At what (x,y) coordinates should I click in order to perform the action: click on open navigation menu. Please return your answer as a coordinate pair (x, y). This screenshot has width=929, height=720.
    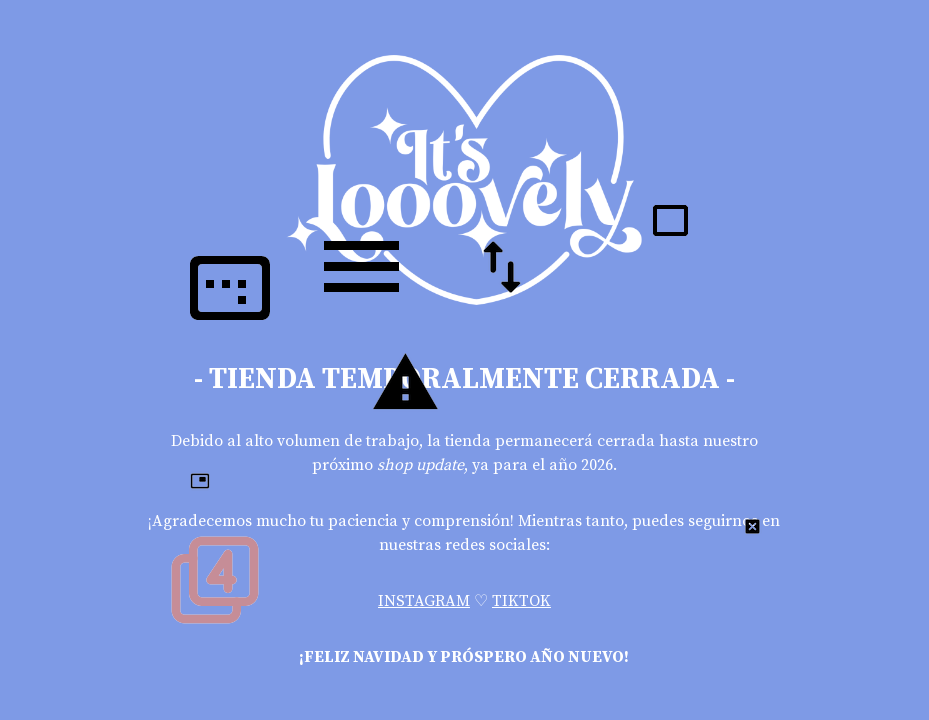
    Looking at the image, I should click on (361, 266).